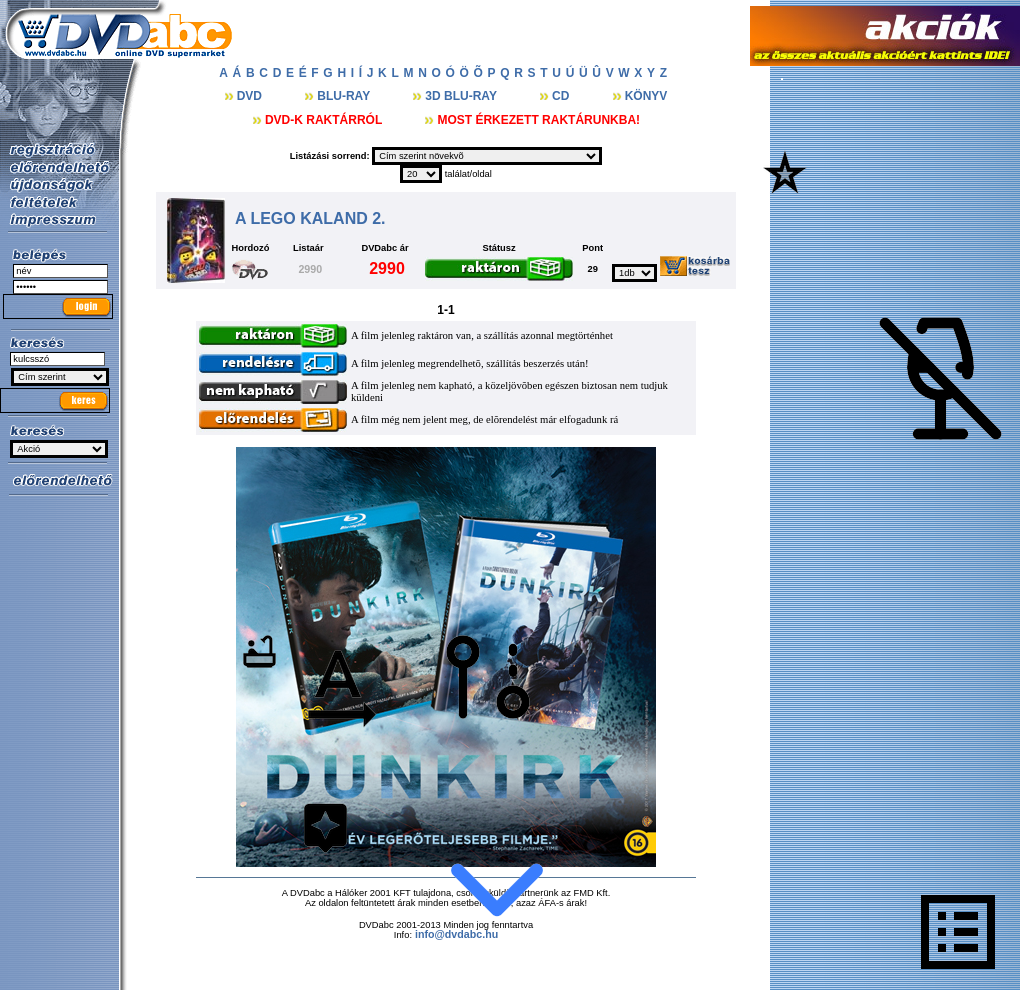 This screenshot has height=990, width=1020. Describe the element at coordinates (259, 651) in the screenshot. I see `indicates bathroom or bathing facilities` at that location.